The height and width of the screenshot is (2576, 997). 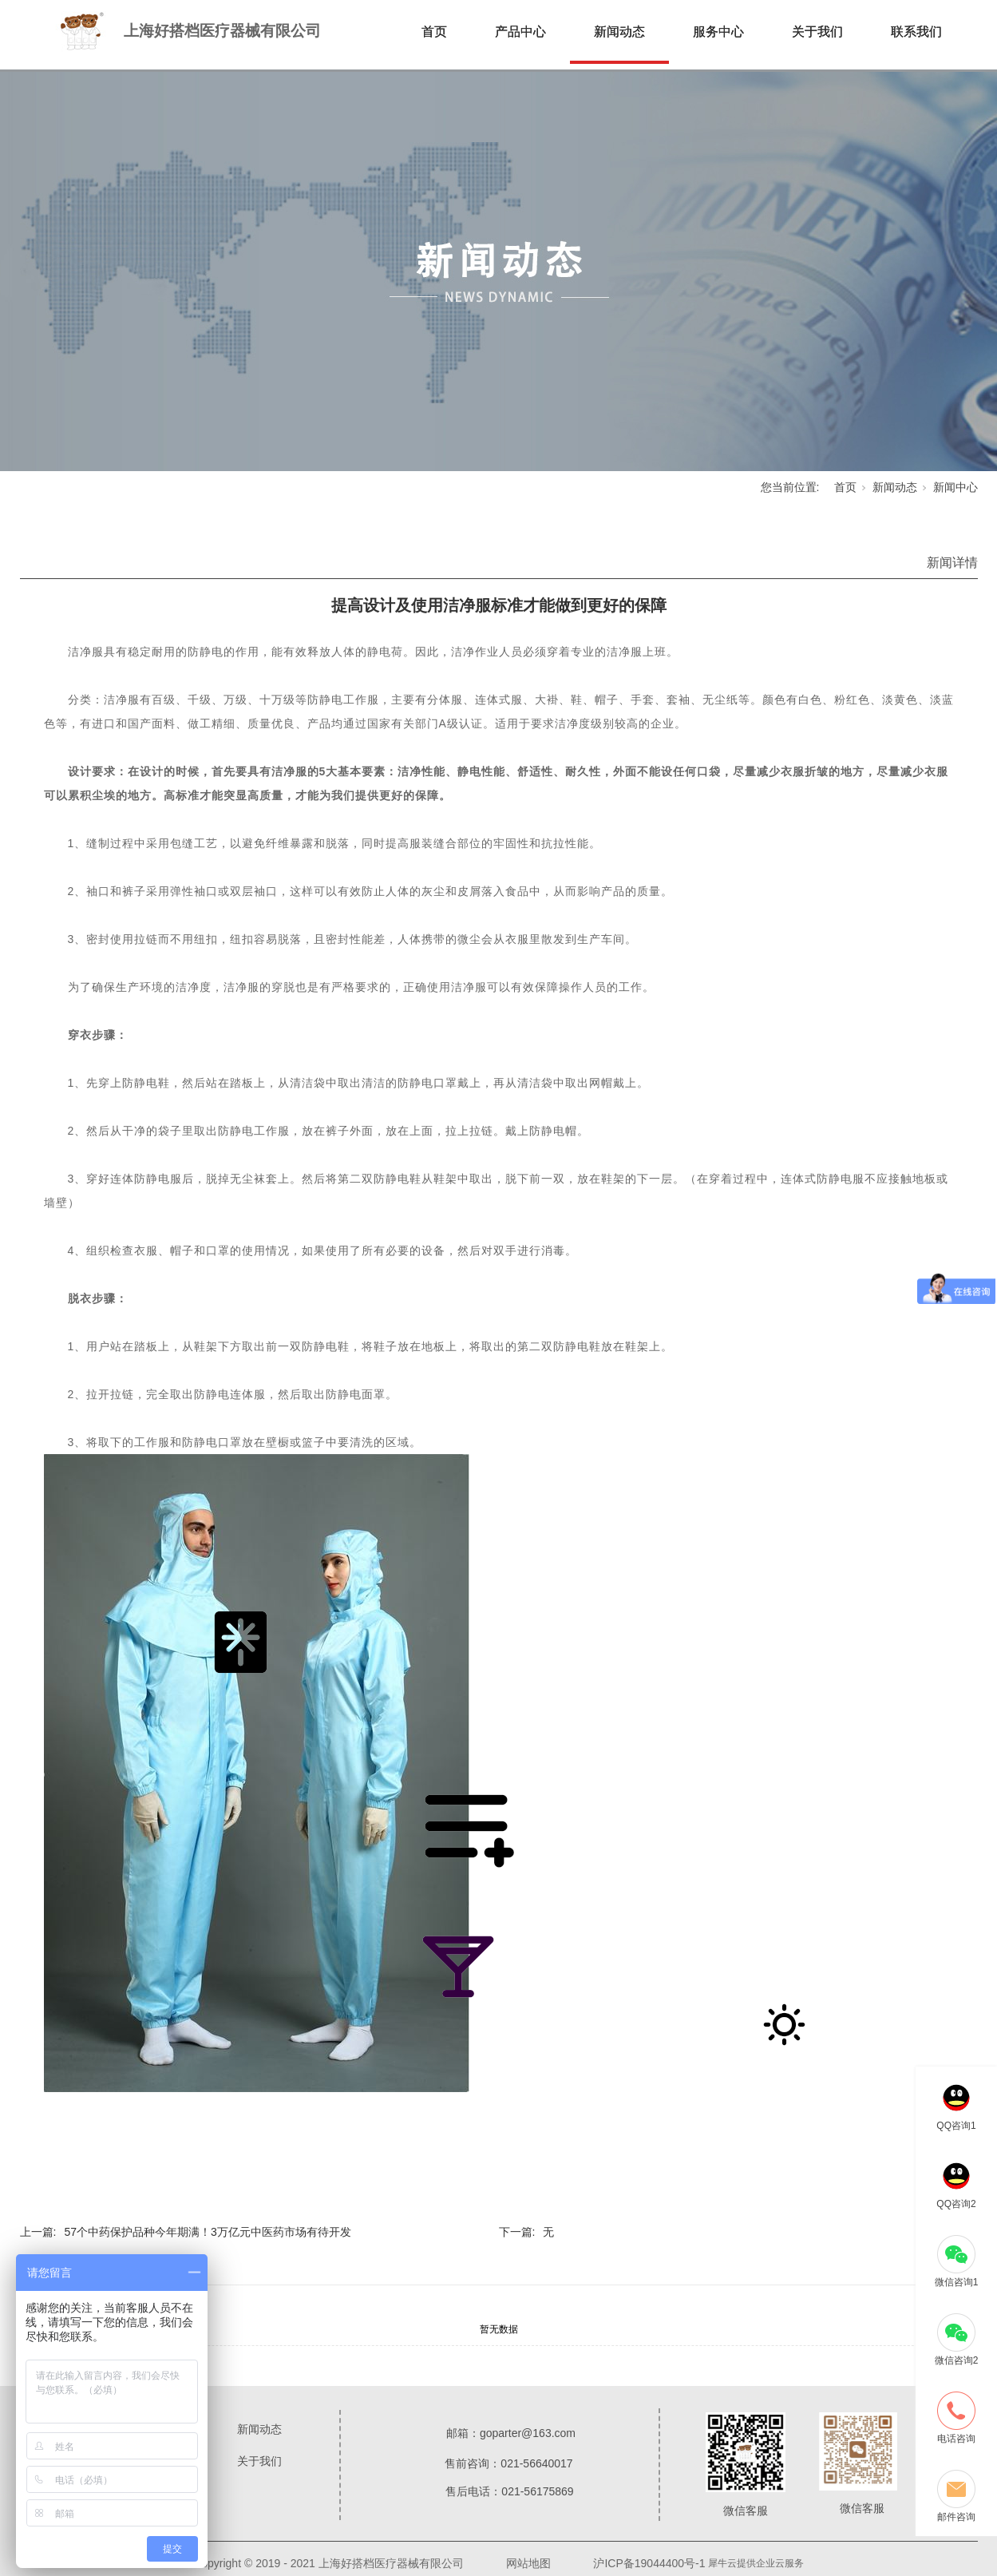 What do you see at coordinates (466, 1826) in the screenshot?
I see `add a new item to the list` at bounding box center [466, 1826].